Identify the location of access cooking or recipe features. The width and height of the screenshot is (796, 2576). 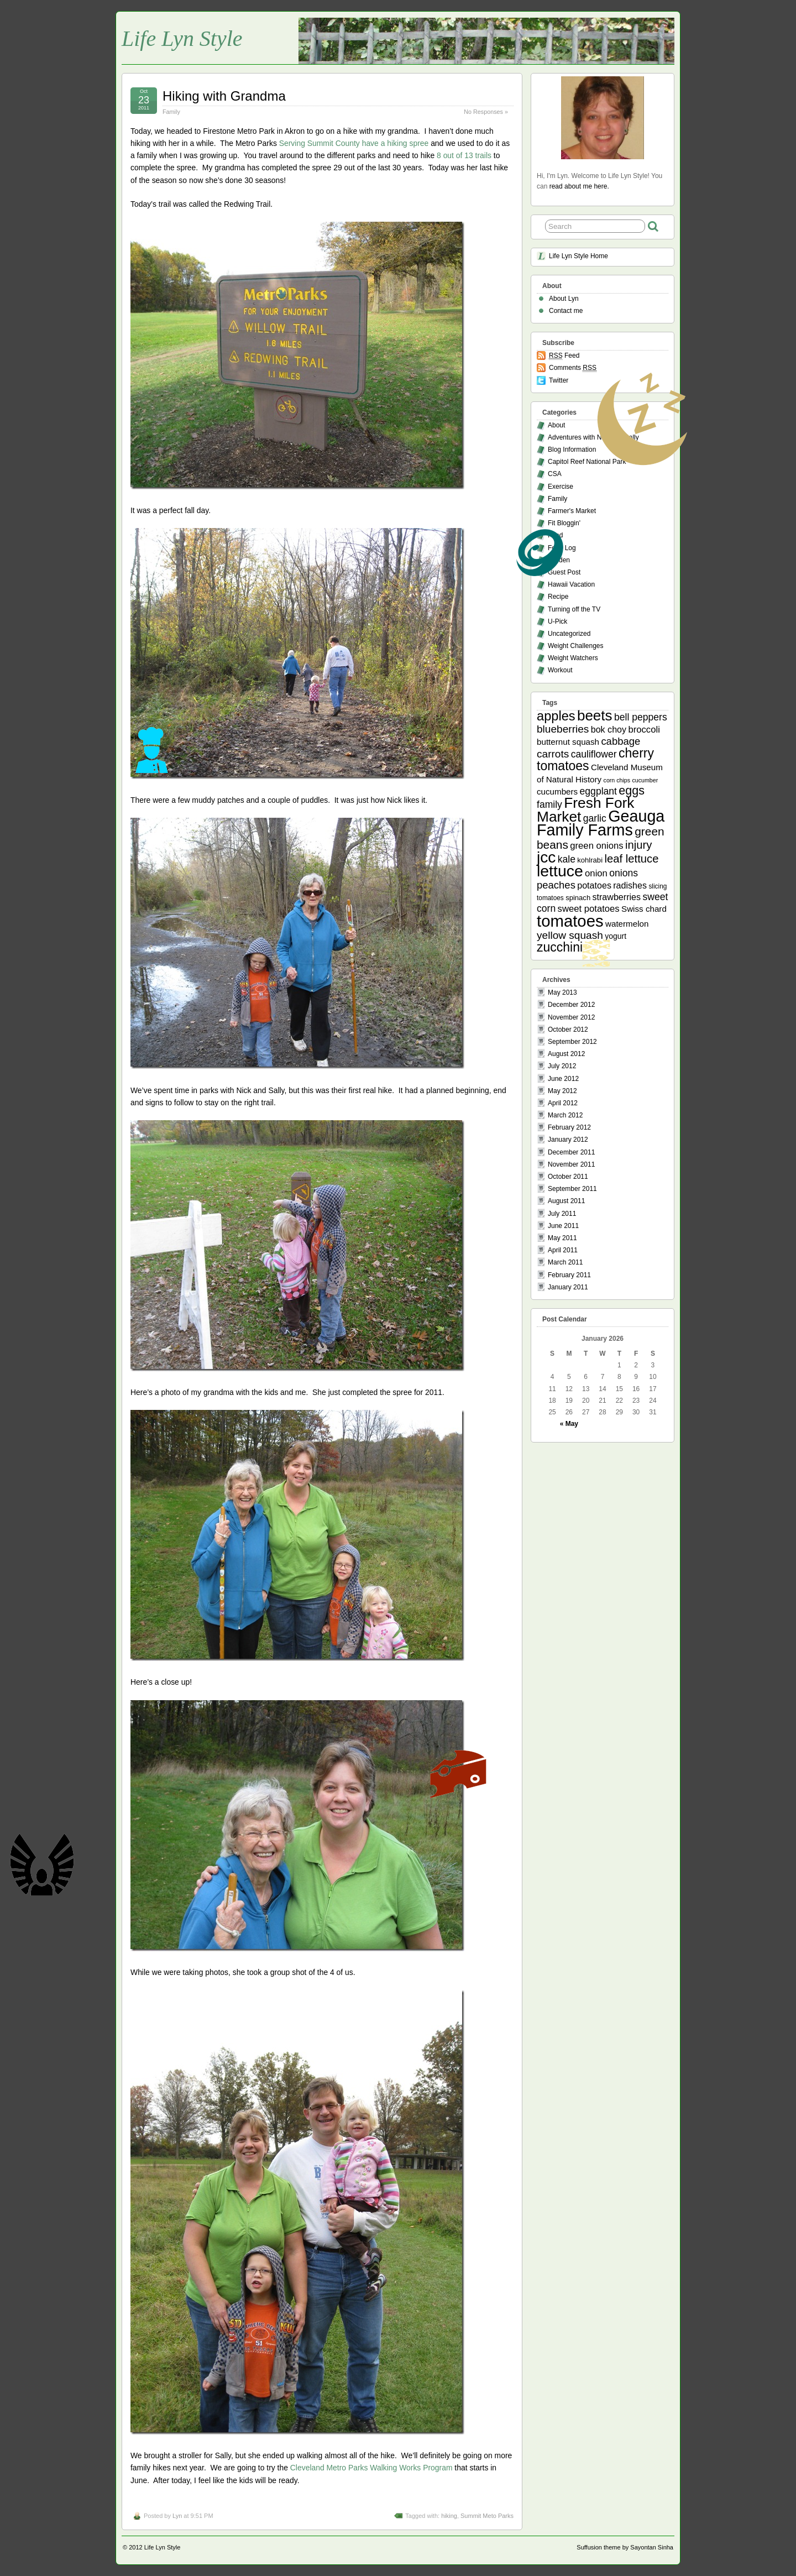
(151, 750).